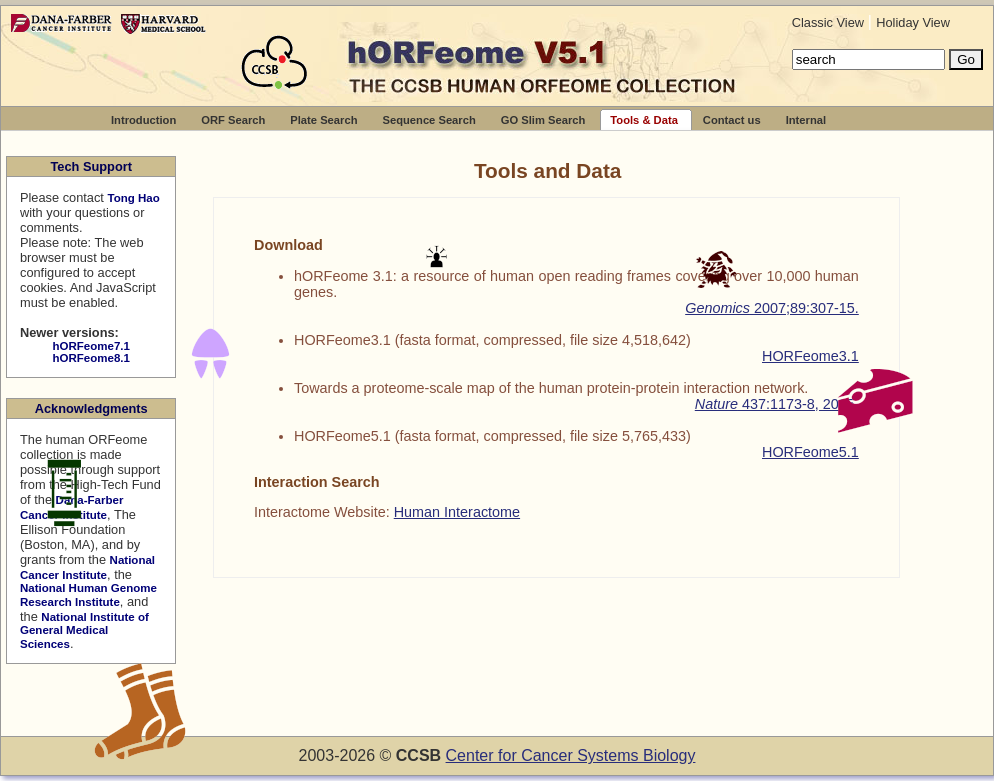  What do you see at coordinates (140, 711) in the screenshot?
I see `browse socks or hosiery products` at bounding box center [140, 711].